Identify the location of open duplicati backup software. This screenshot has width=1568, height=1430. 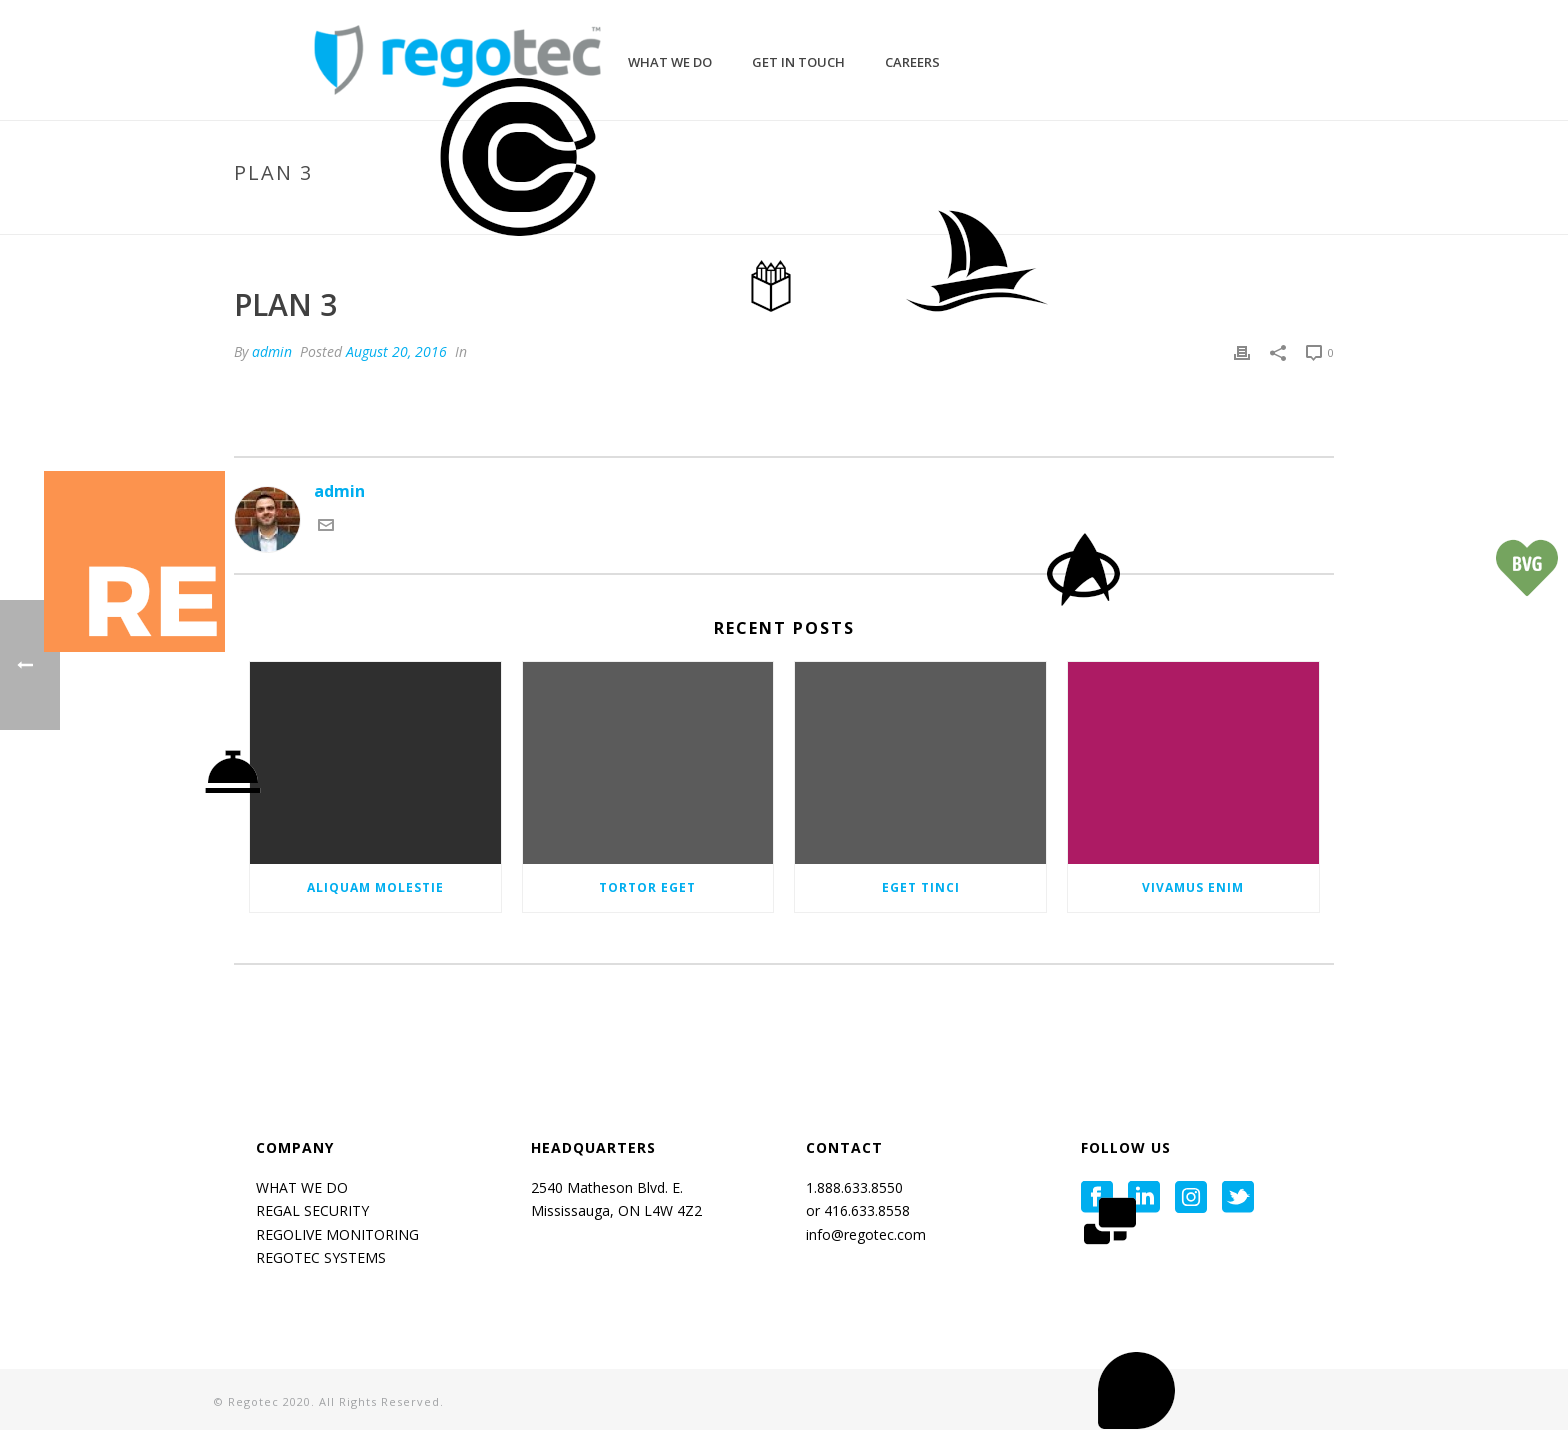
(1110, 1221).